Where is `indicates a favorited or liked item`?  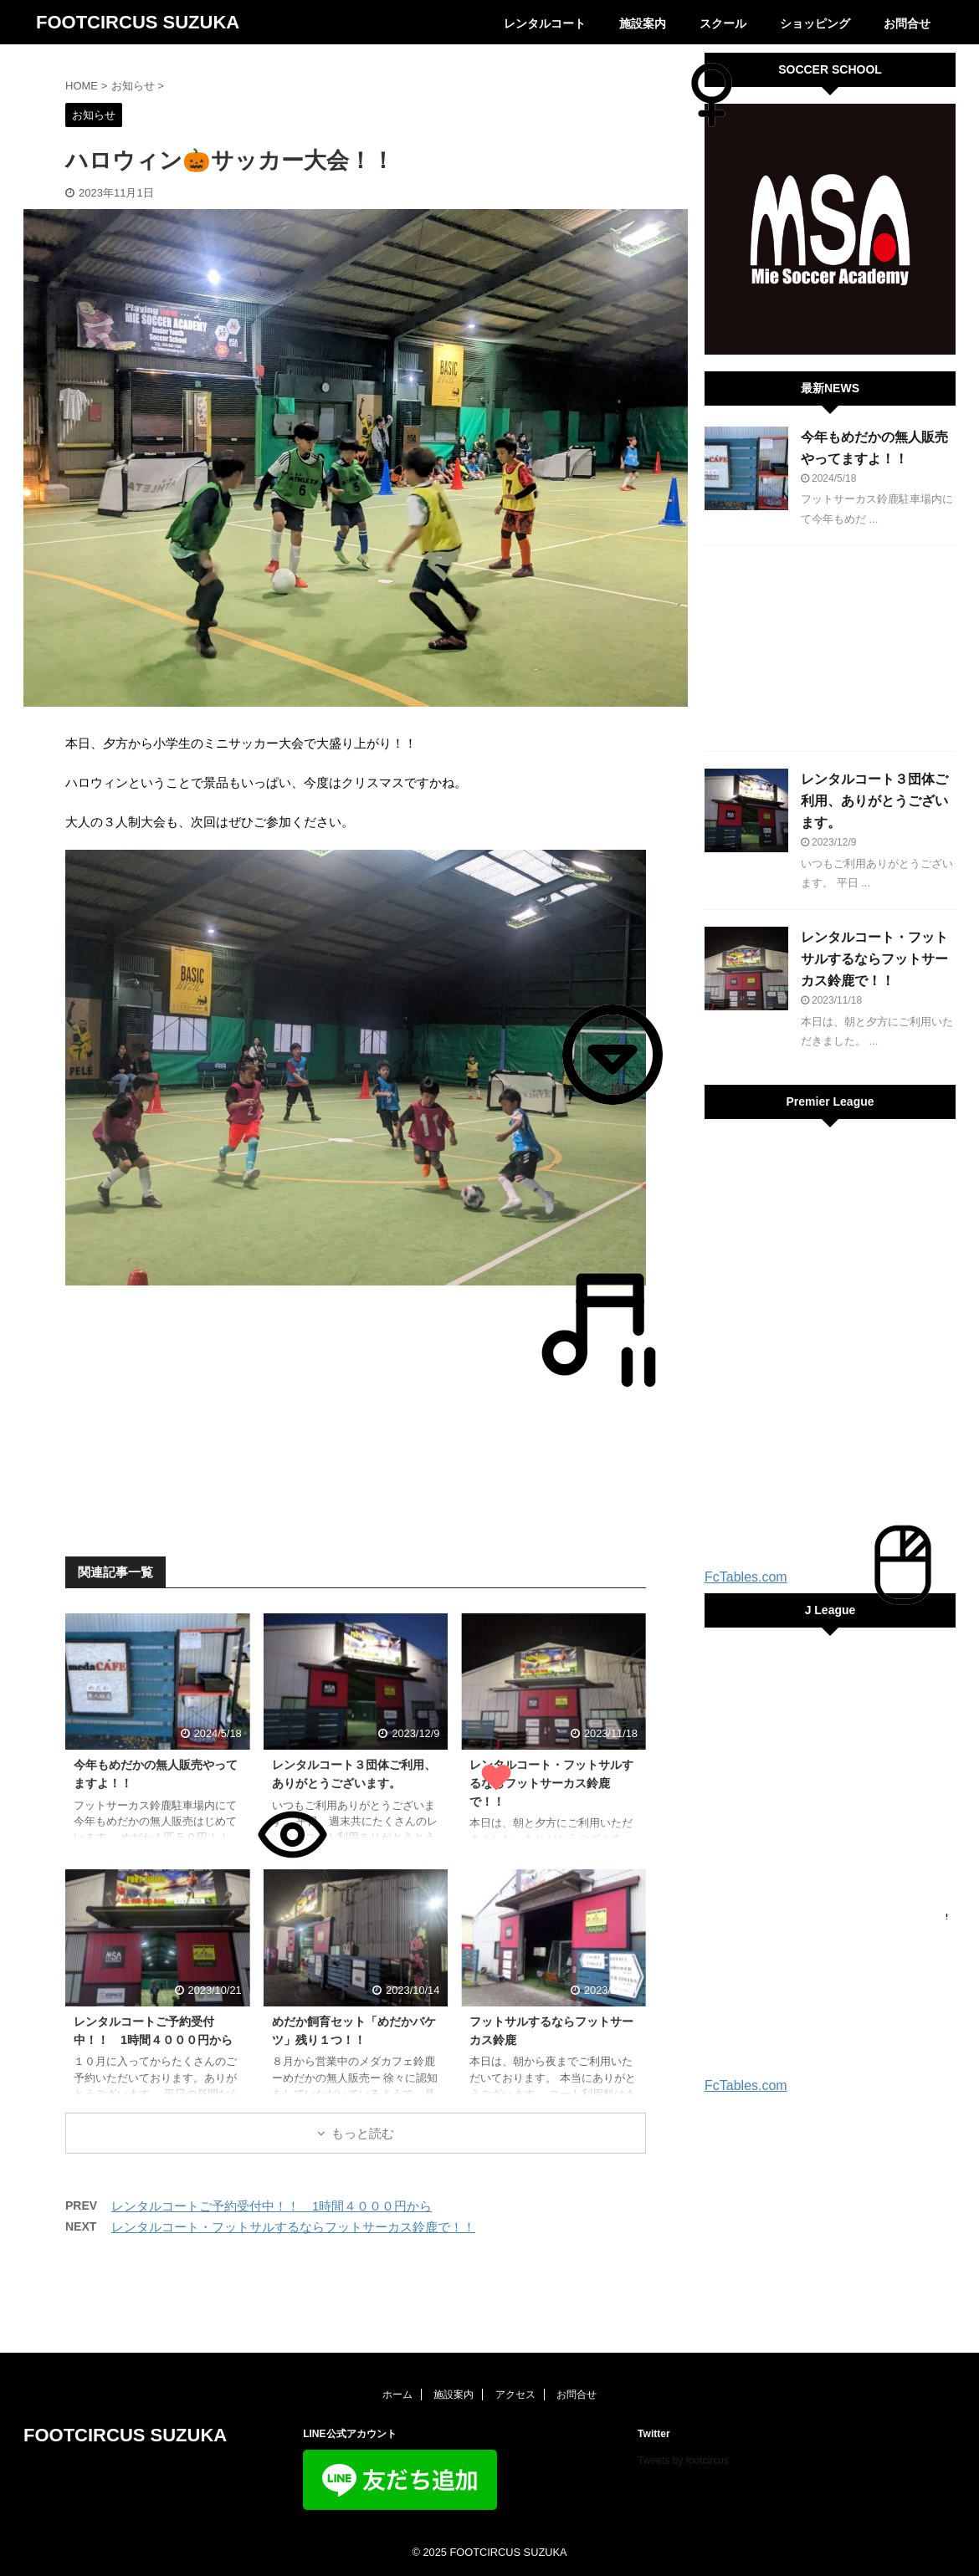 indicates a favorited or liked item is located at coordinates (496, 1777).